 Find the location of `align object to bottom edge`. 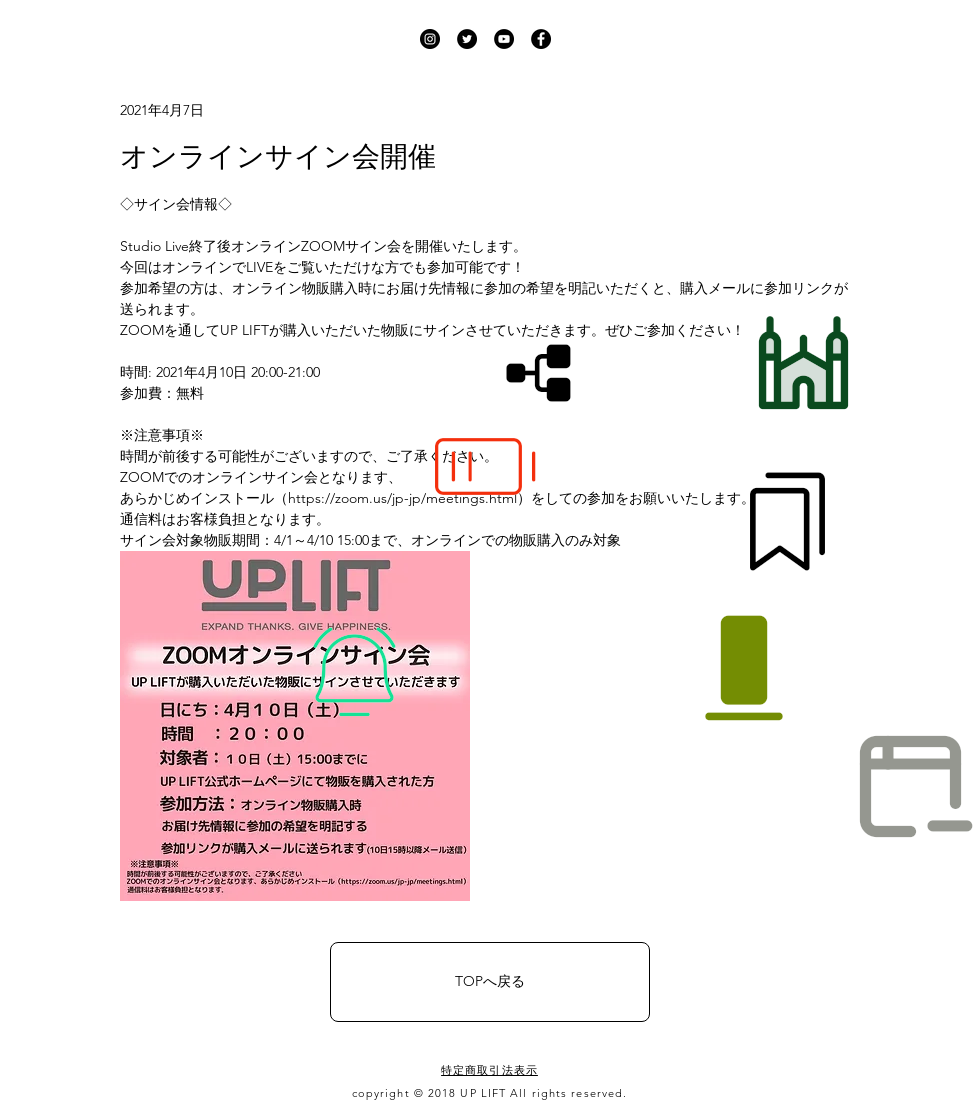

align object to bottom edge is located at coordinates (744, 666).